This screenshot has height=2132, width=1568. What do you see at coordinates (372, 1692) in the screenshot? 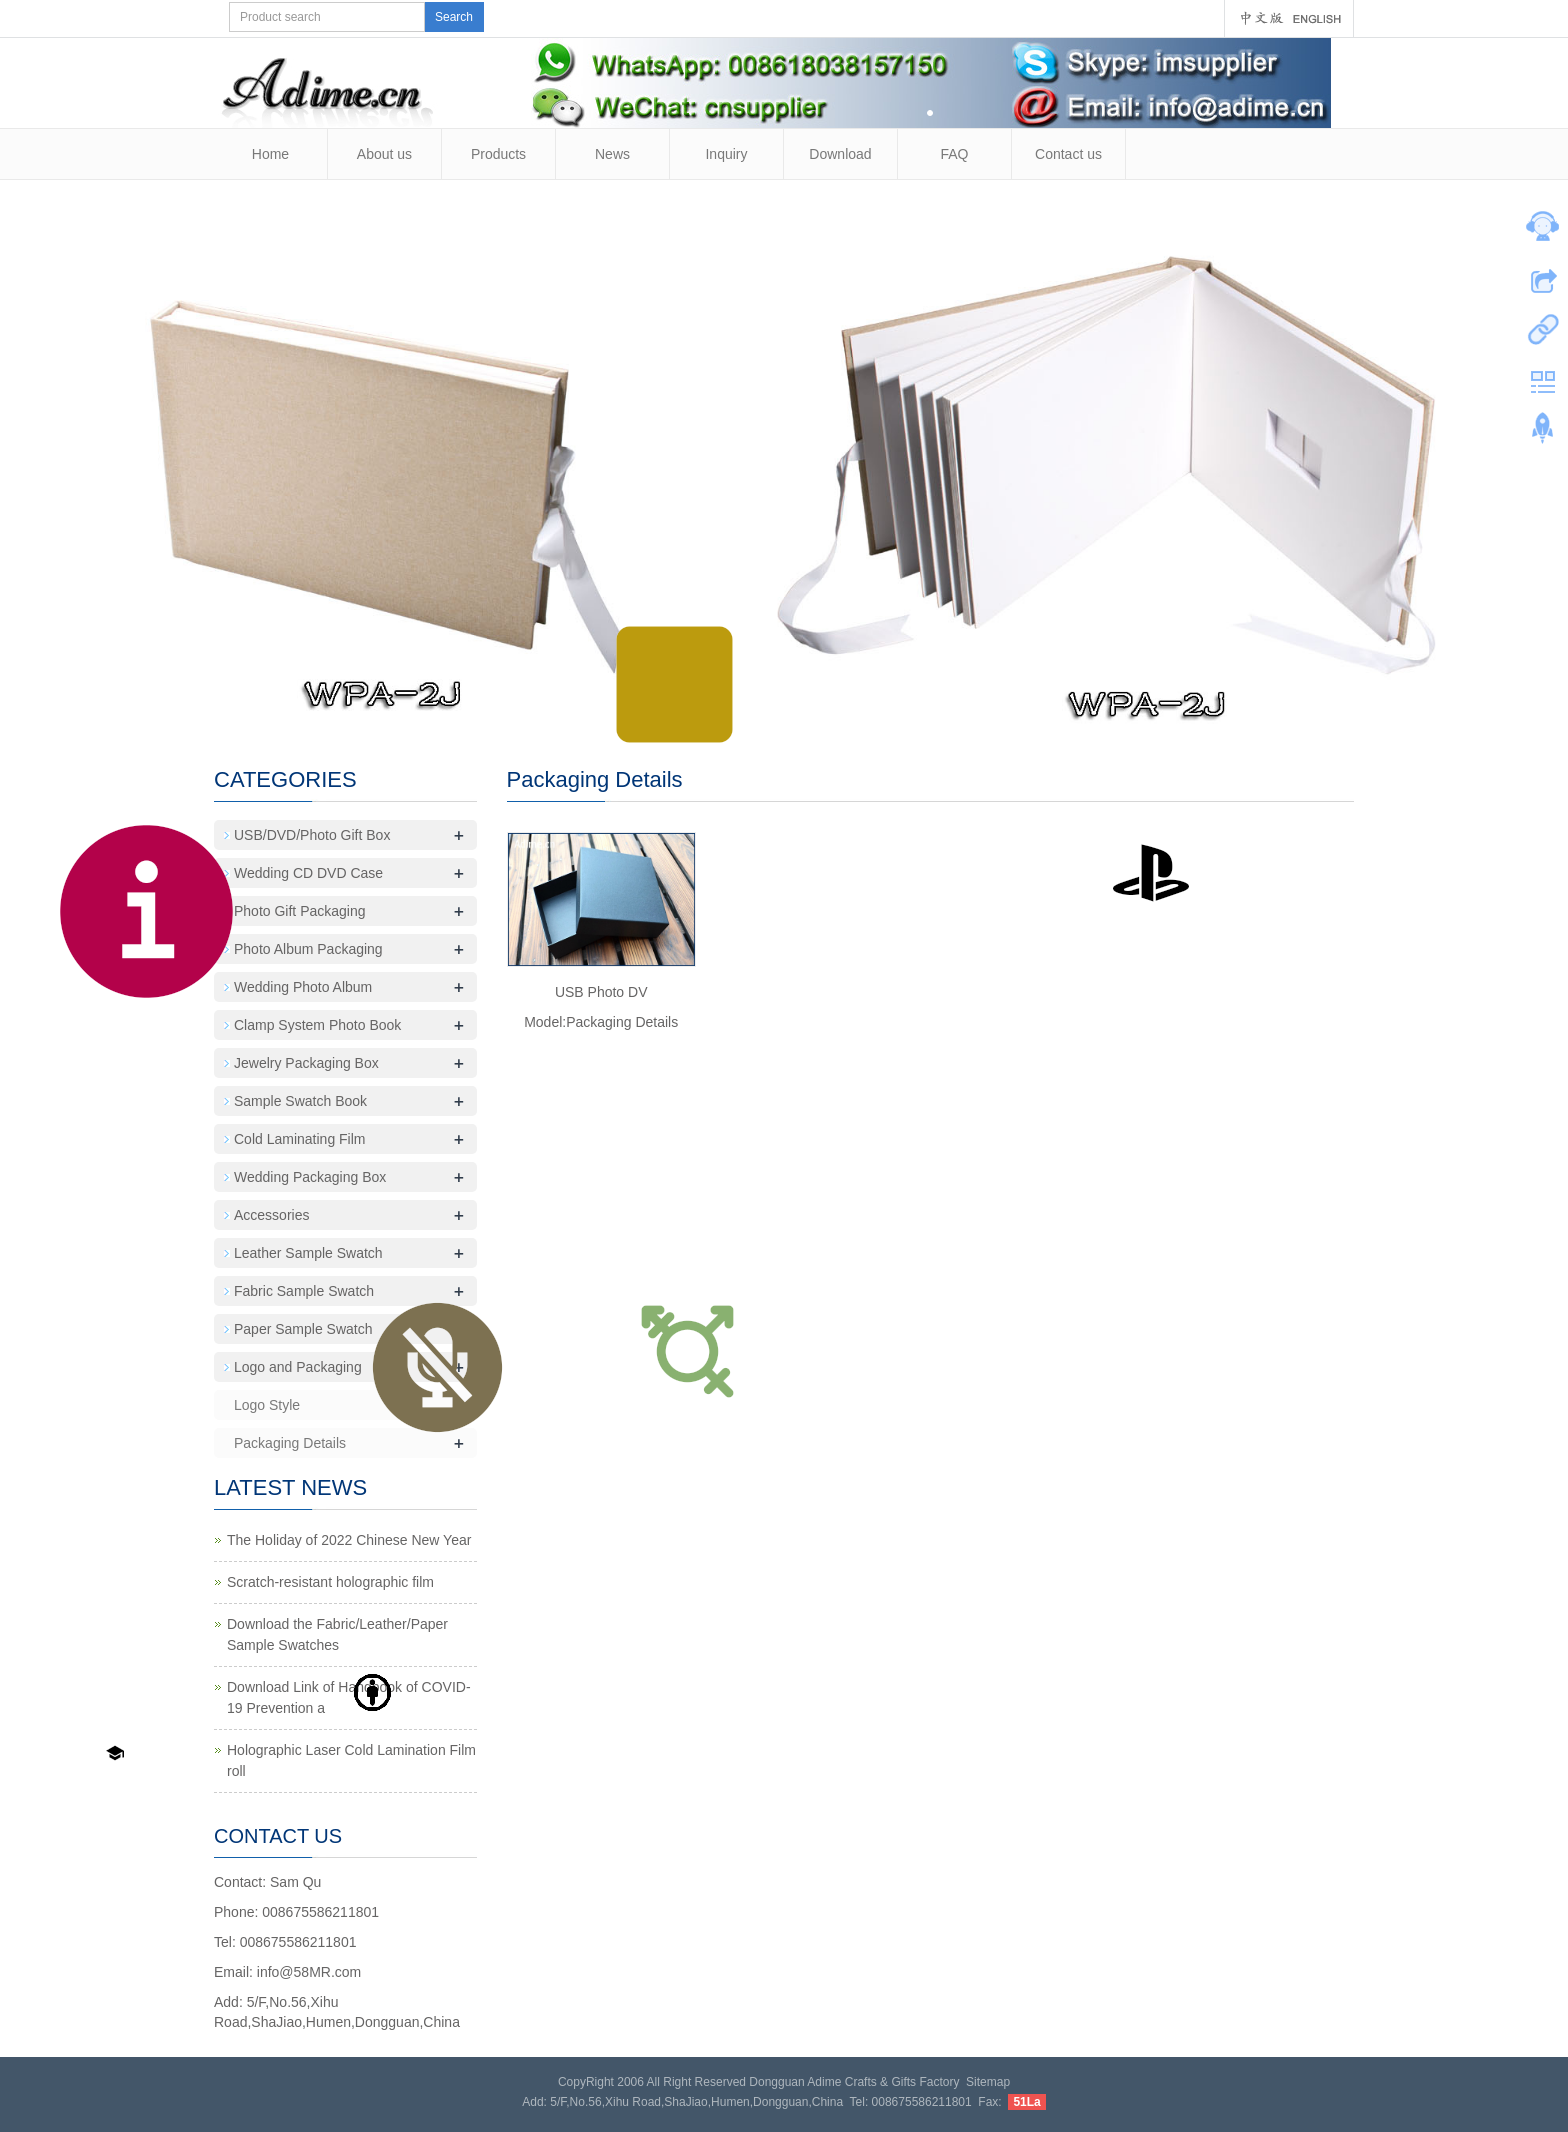
I see `view attribution or credits information` at bounding box center [372, 1692].